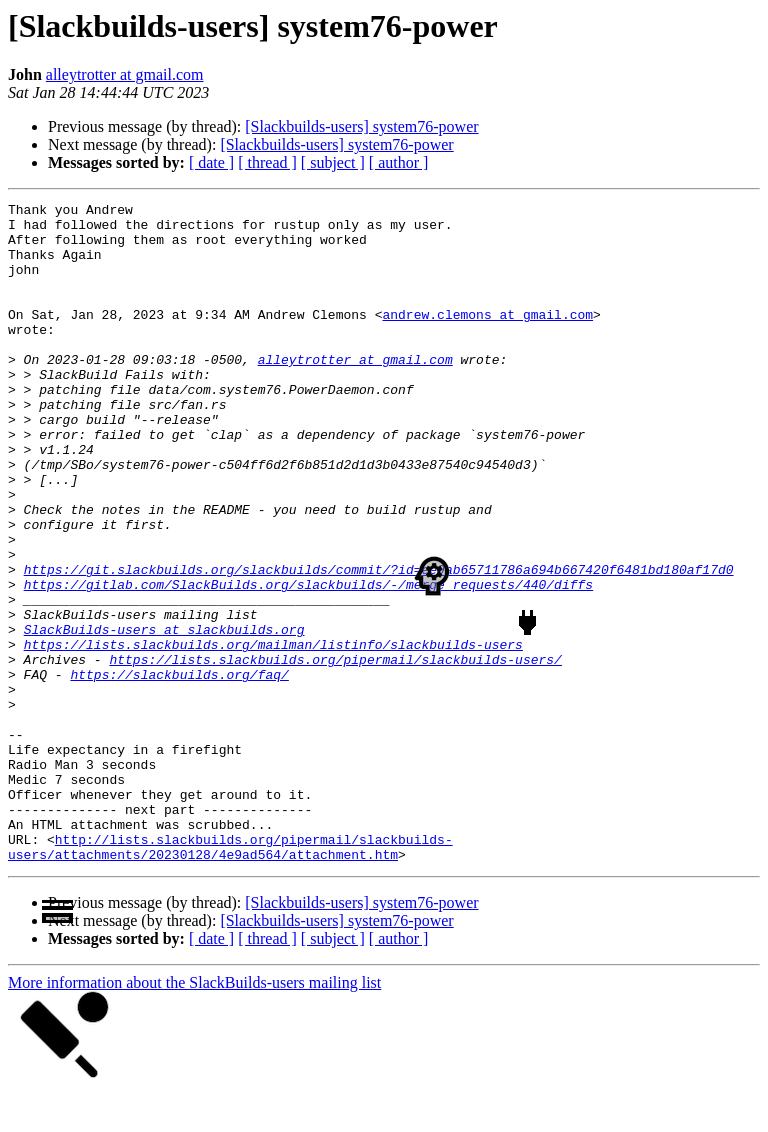 The width and height of the screenshot is (768, 1132). I want to click on indicates device is charging or connected to power, so click(527, 622).